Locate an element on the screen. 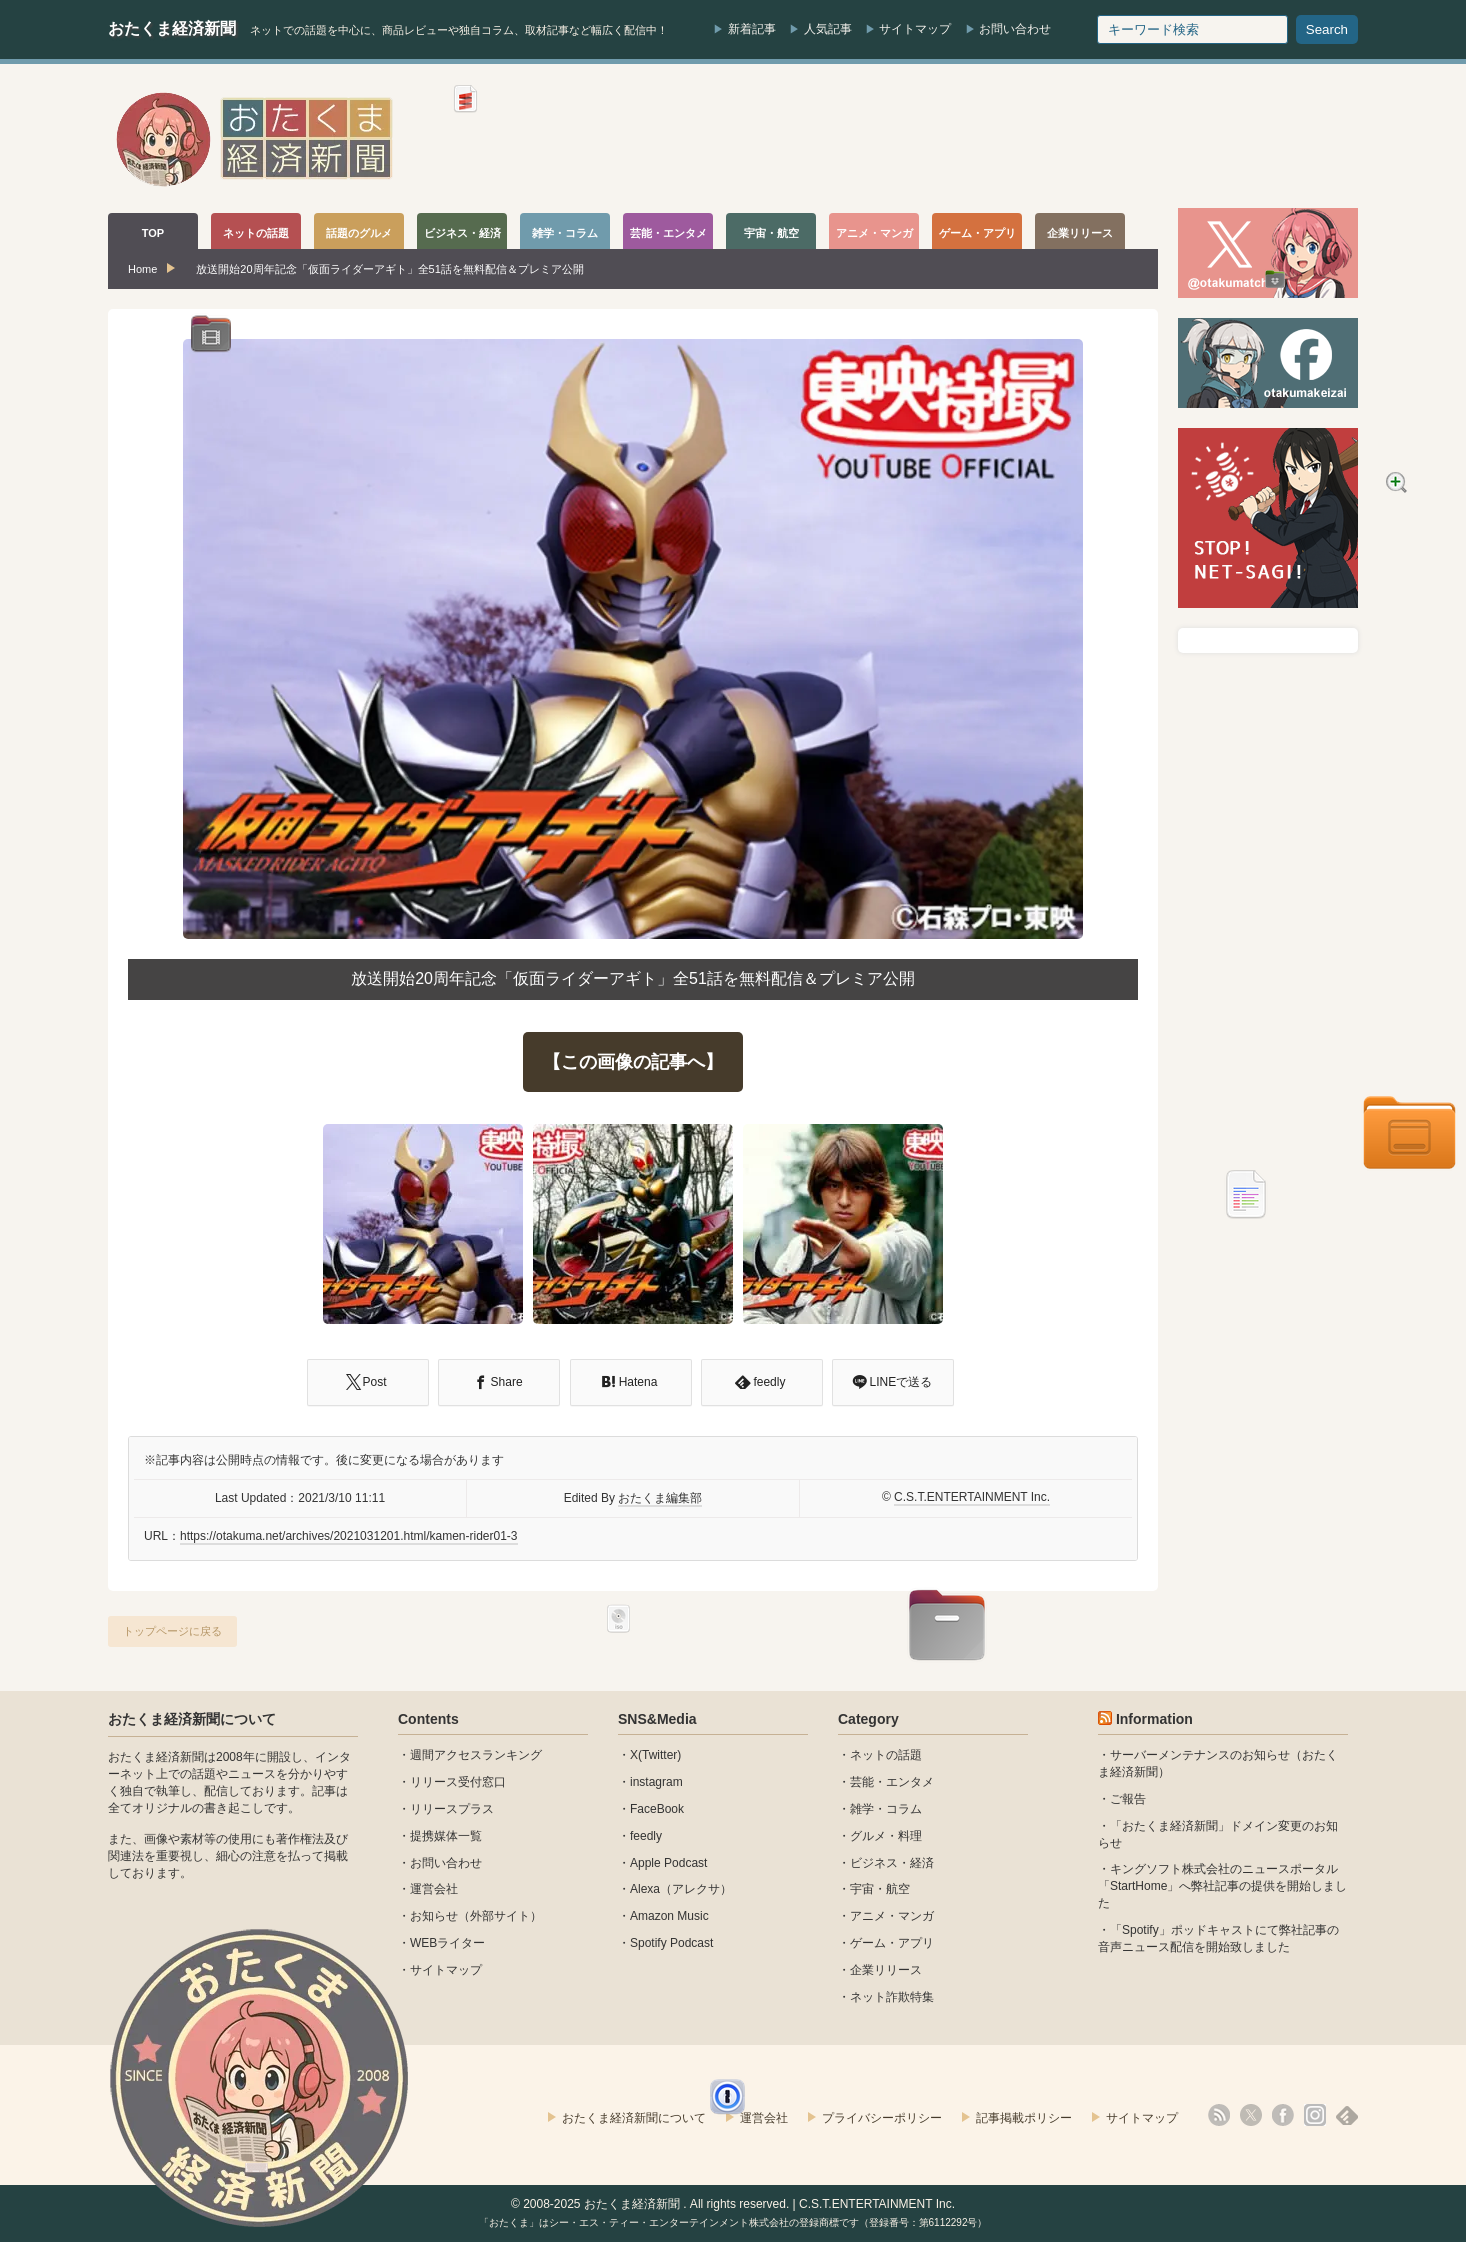  access developer tools and settings is located at coordinates (1246, 1194).